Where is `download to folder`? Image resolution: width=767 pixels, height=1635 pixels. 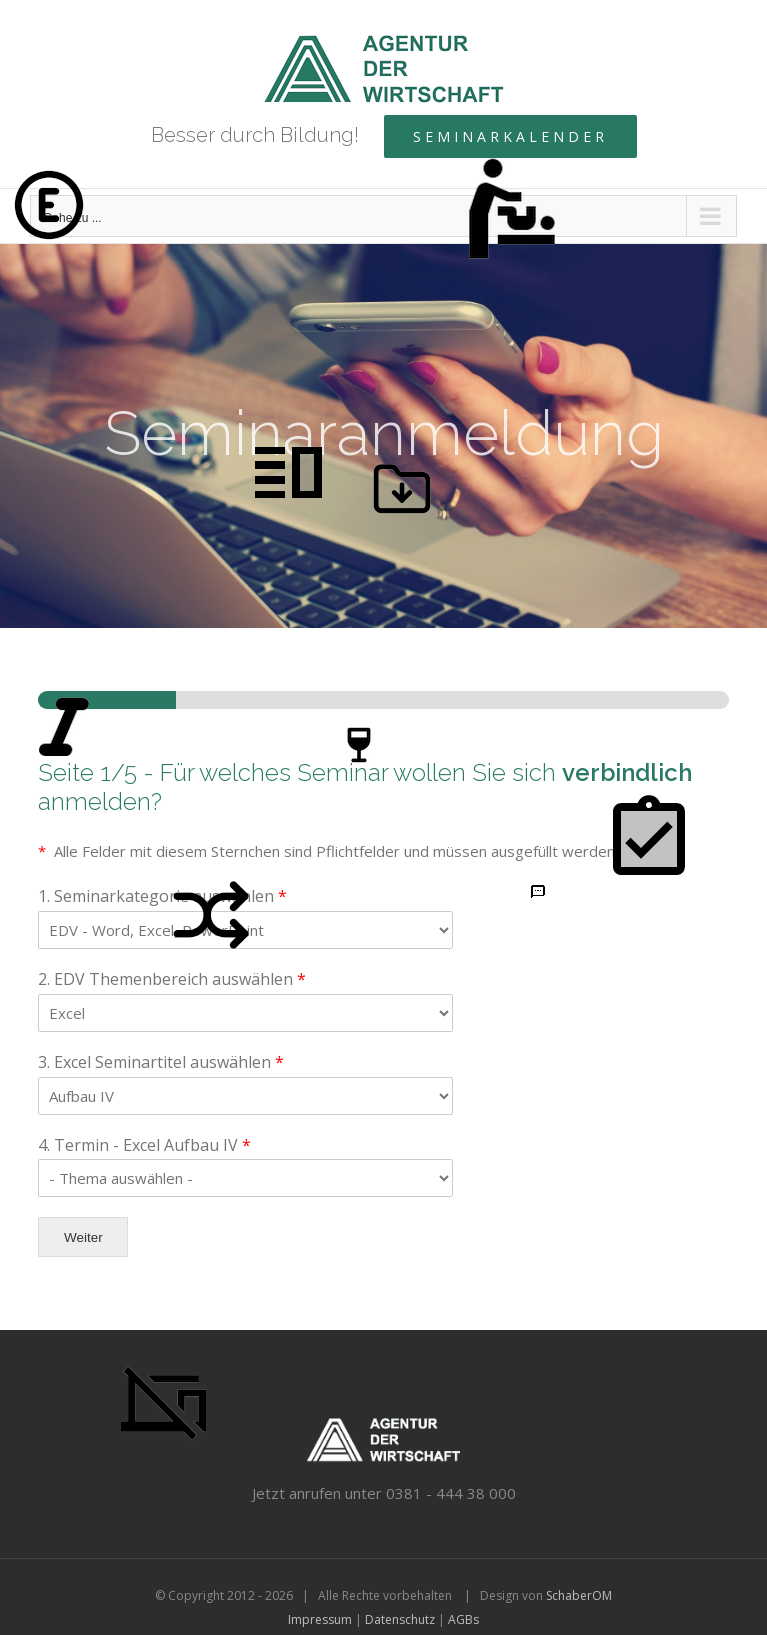
download to folder is located at coordinates (402, 490).